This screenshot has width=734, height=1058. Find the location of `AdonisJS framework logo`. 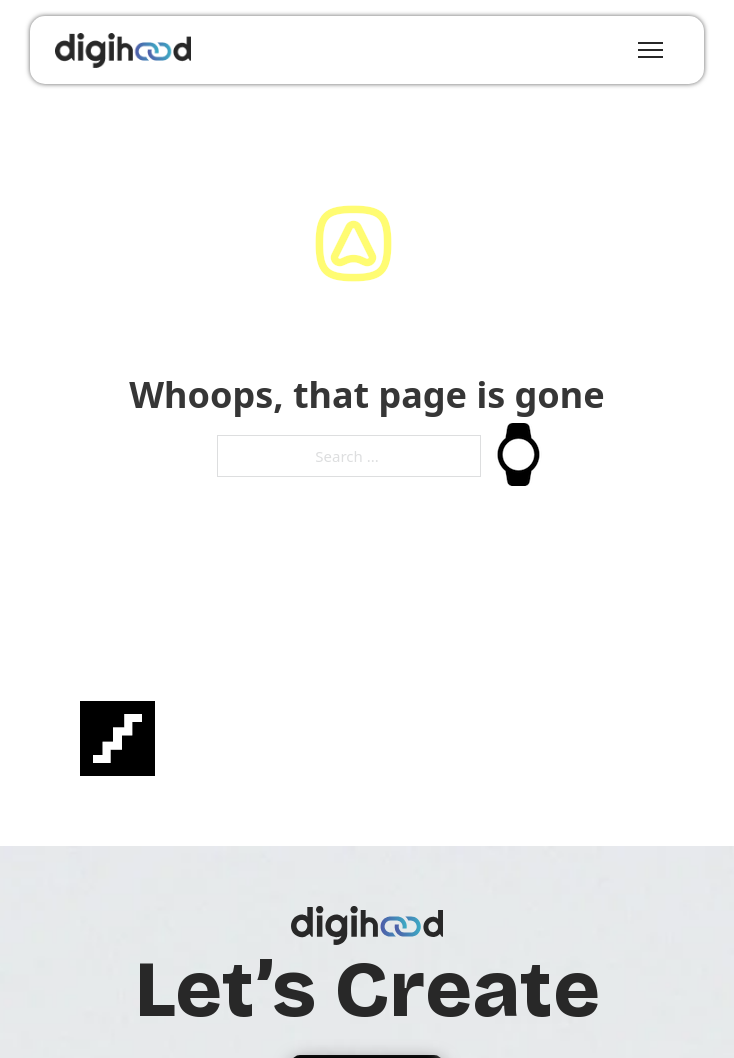

AdonisJS framework logo is located at coordinates (353, 243).